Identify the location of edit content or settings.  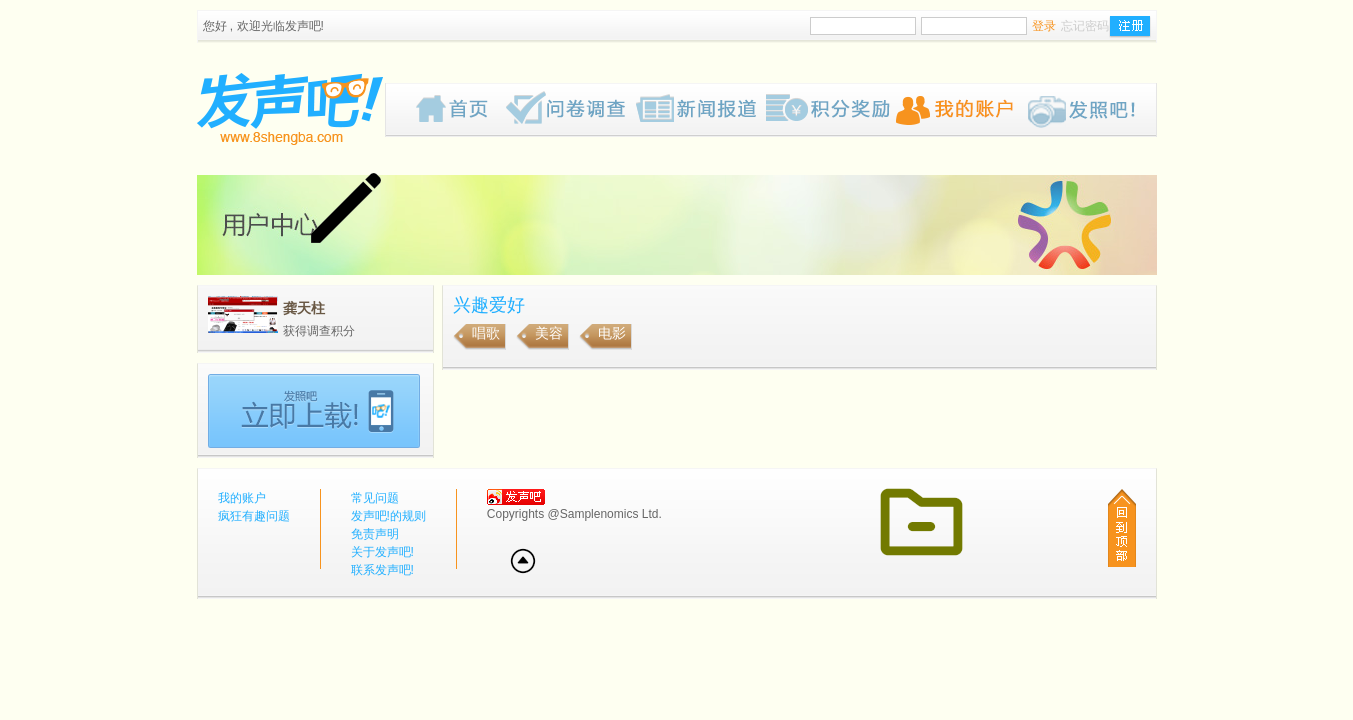
(346, 208).